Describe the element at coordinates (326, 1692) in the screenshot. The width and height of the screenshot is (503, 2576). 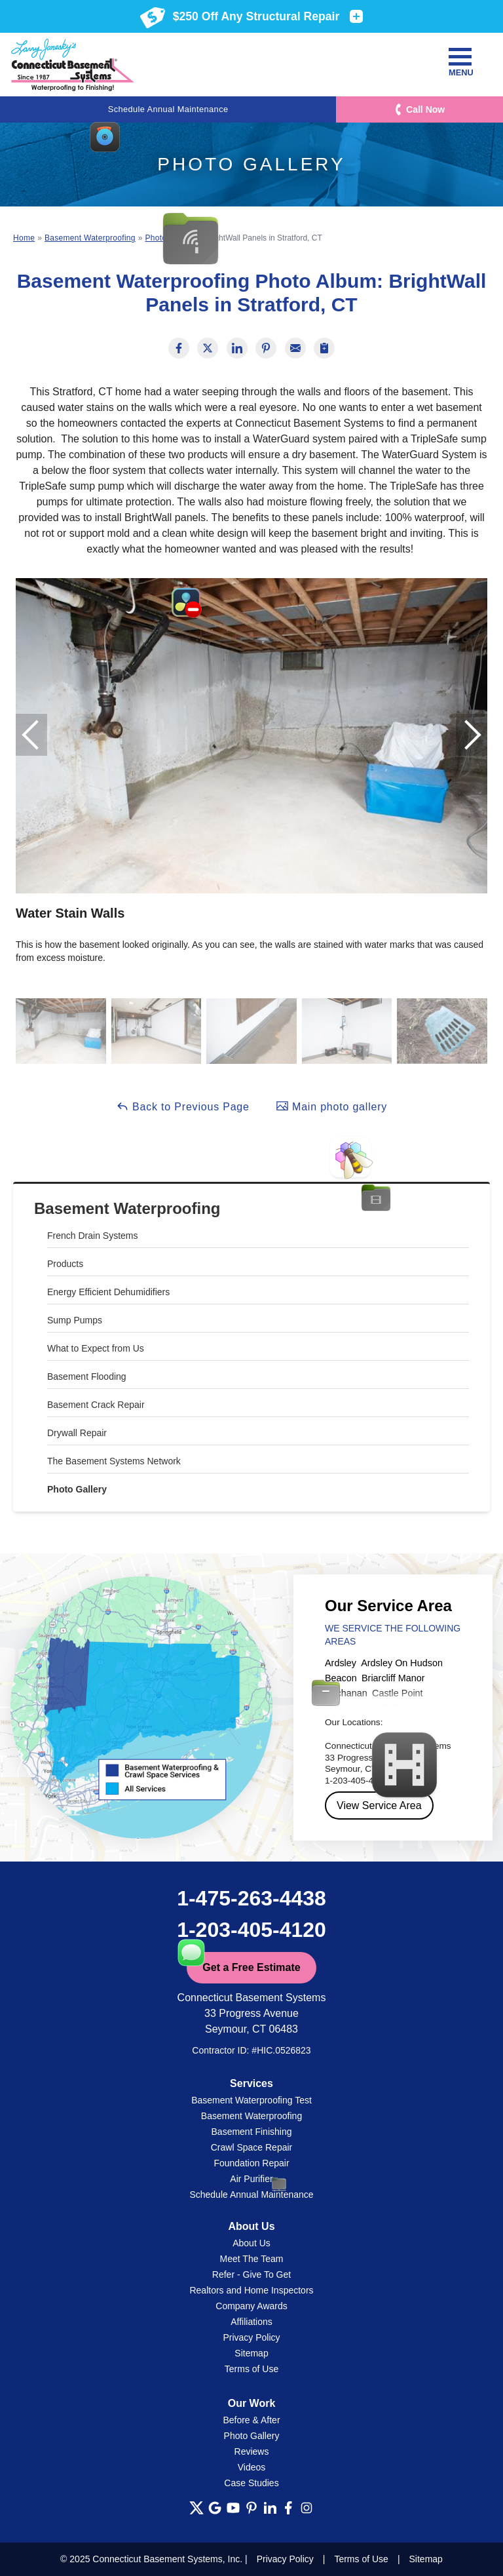
I see `open the file manager` at that location.